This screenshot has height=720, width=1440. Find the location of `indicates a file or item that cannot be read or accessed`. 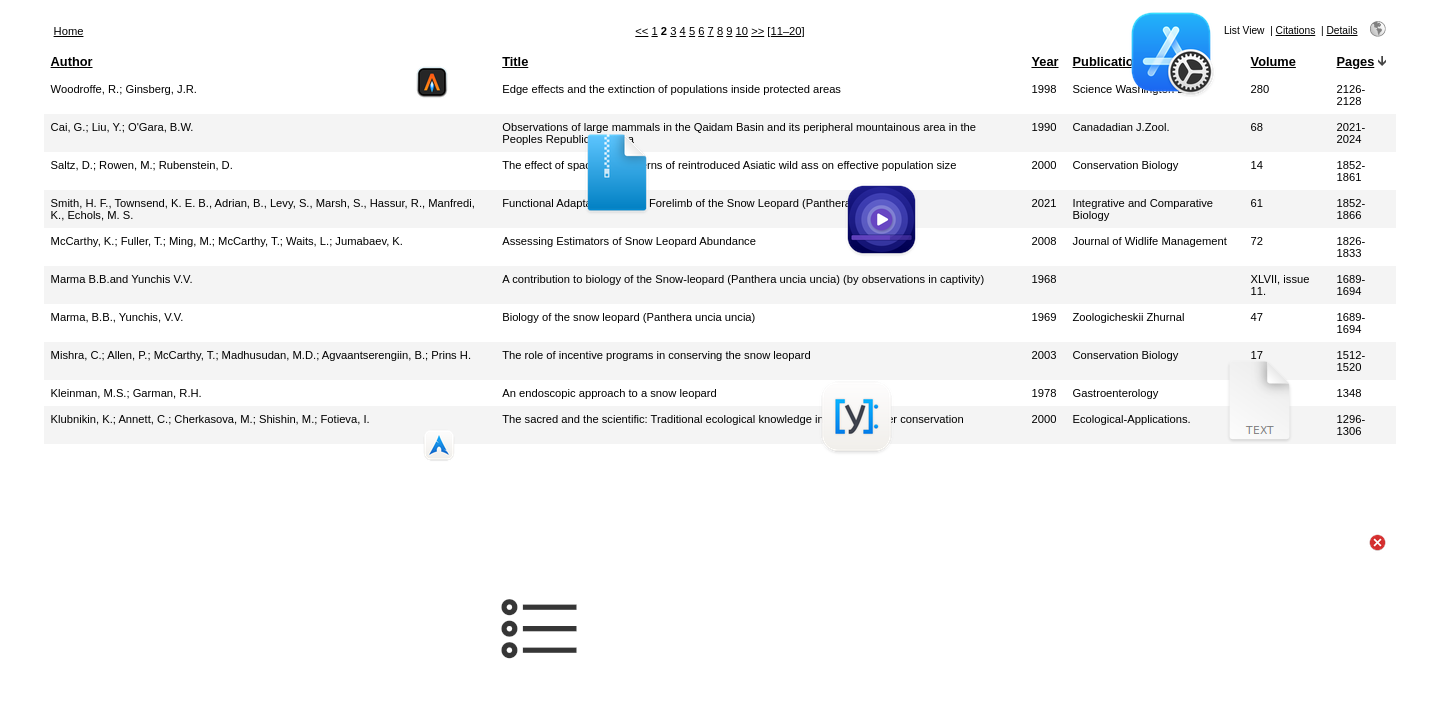

indicates a file or item that cannot be read or accessed is located at coordinates (1377, 542).